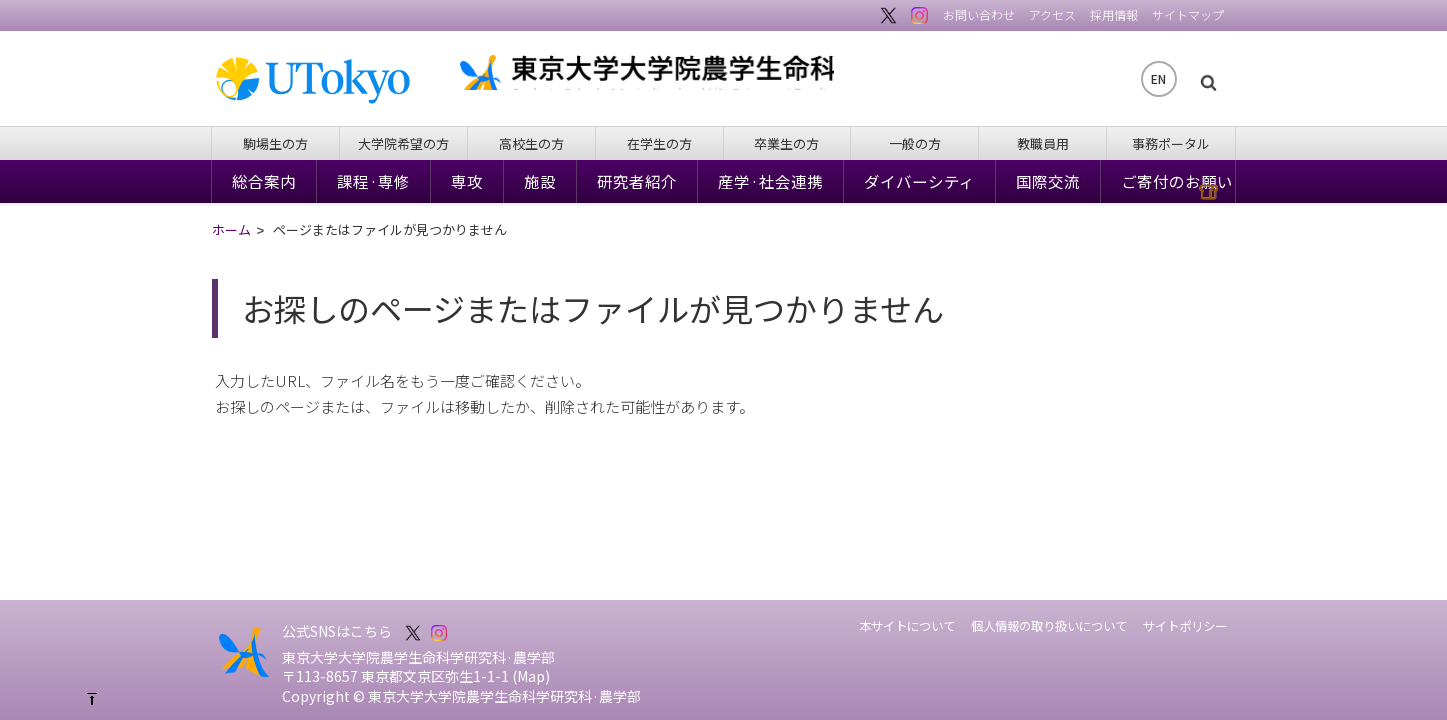 The image size is (1447, 720). I want to click on access bakery or bread-related content, so click(1209, 192).